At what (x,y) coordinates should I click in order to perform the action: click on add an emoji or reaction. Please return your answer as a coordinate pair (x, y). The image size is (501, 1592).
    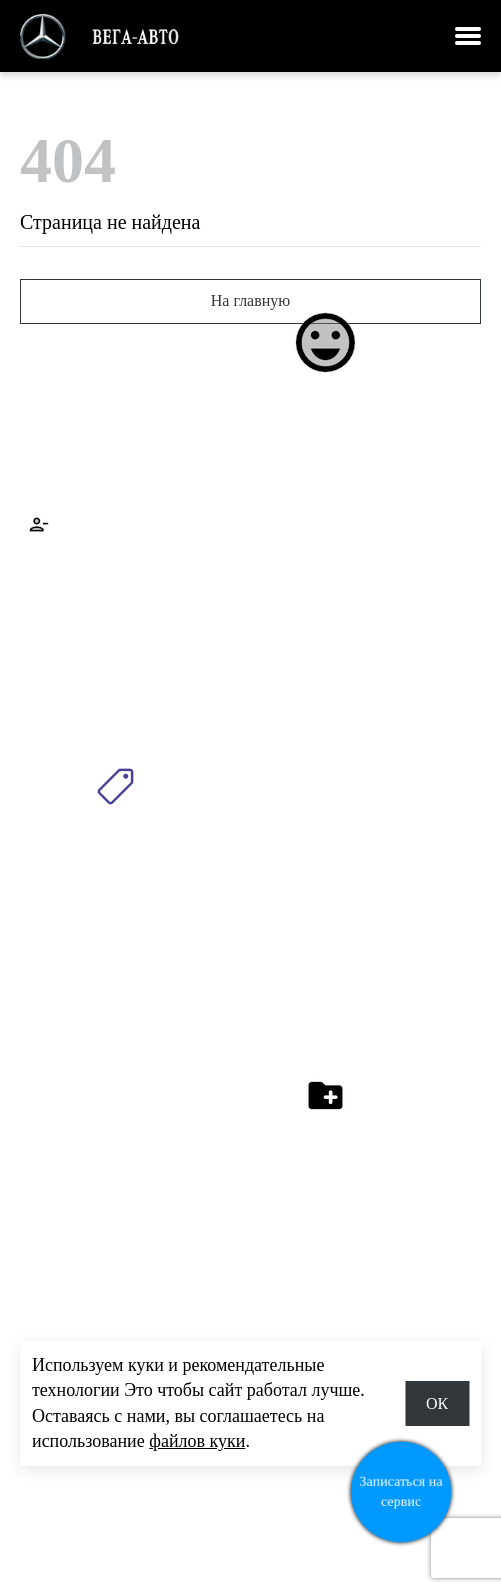
    Looking at the image, I should click on (325, 342).